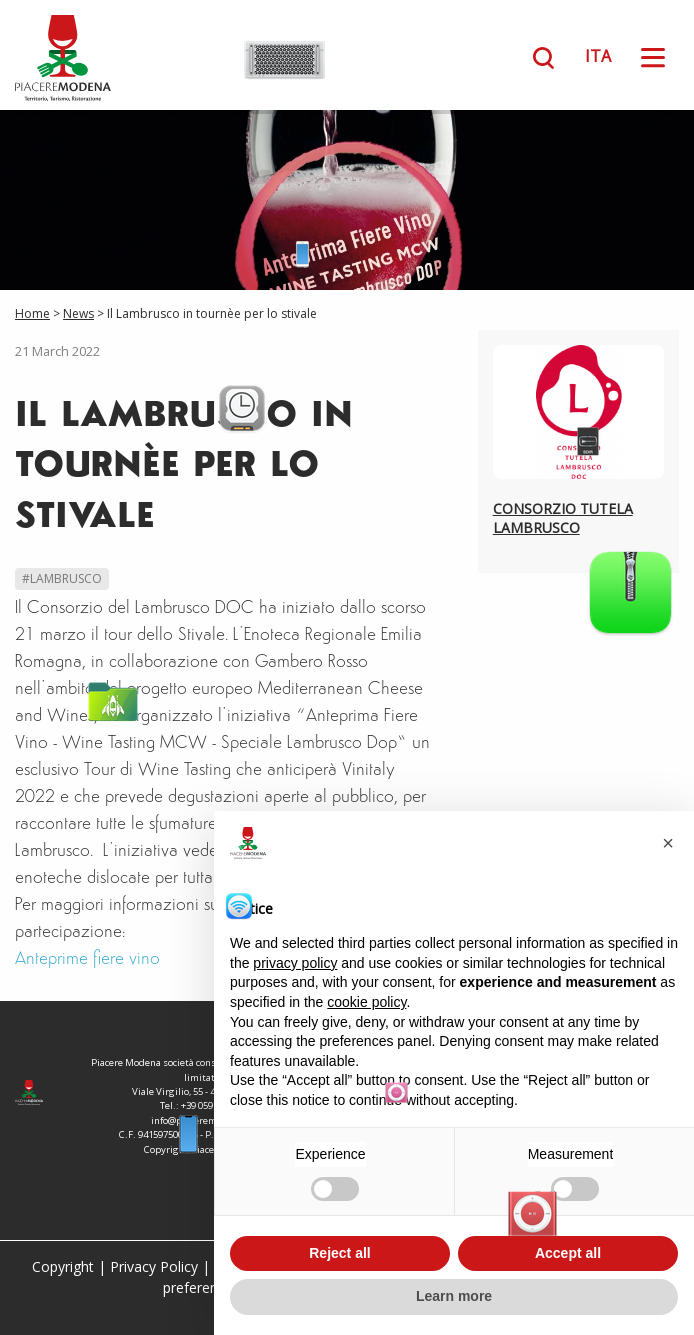  What do you see at coordinates (284, 59) in the screenshot?
I see `indicates a mac pro rackmount server in system preferences` at bounding box center [284, 59].